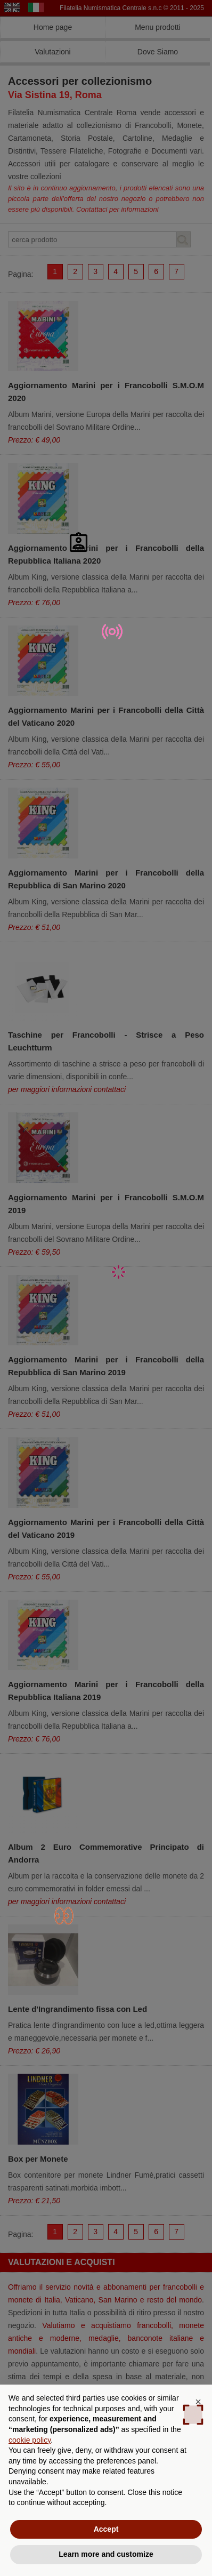 The height and width of the screenshot is (2576, 212). Describe the element at coordinates (64, 1916) in the screenshot. I see `view who has seen your content` at that location.